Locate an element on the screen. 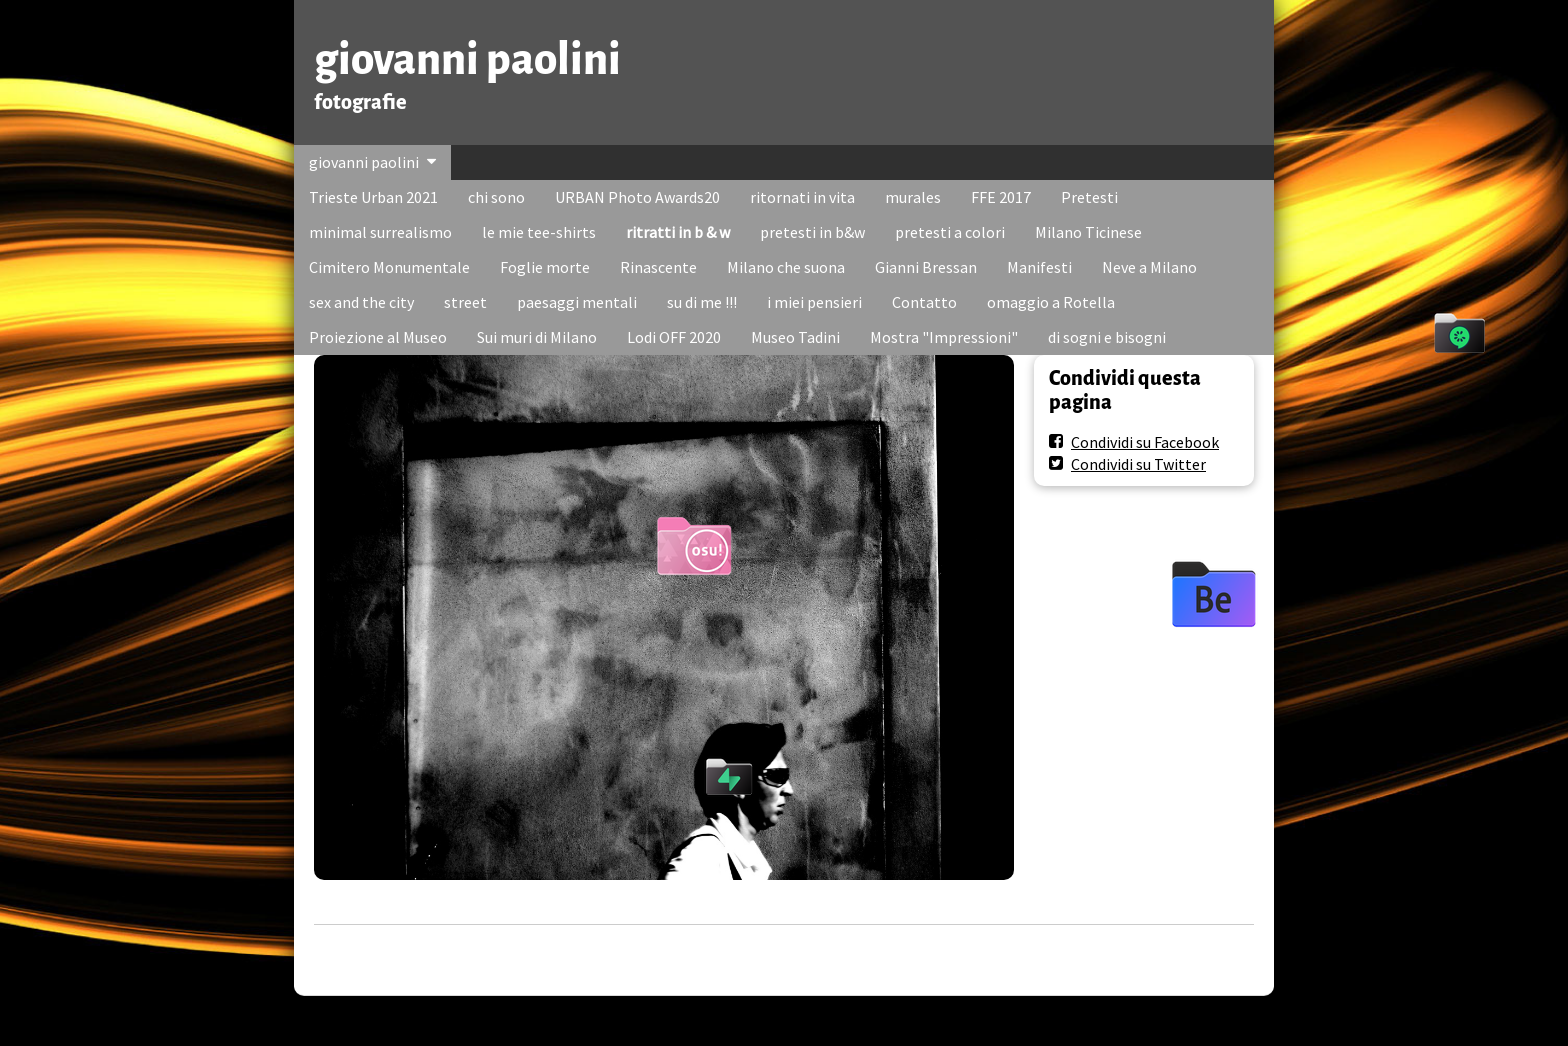 The image size is (1568, 1046). open your osu! game files folder is located at coordinates (694, 548).